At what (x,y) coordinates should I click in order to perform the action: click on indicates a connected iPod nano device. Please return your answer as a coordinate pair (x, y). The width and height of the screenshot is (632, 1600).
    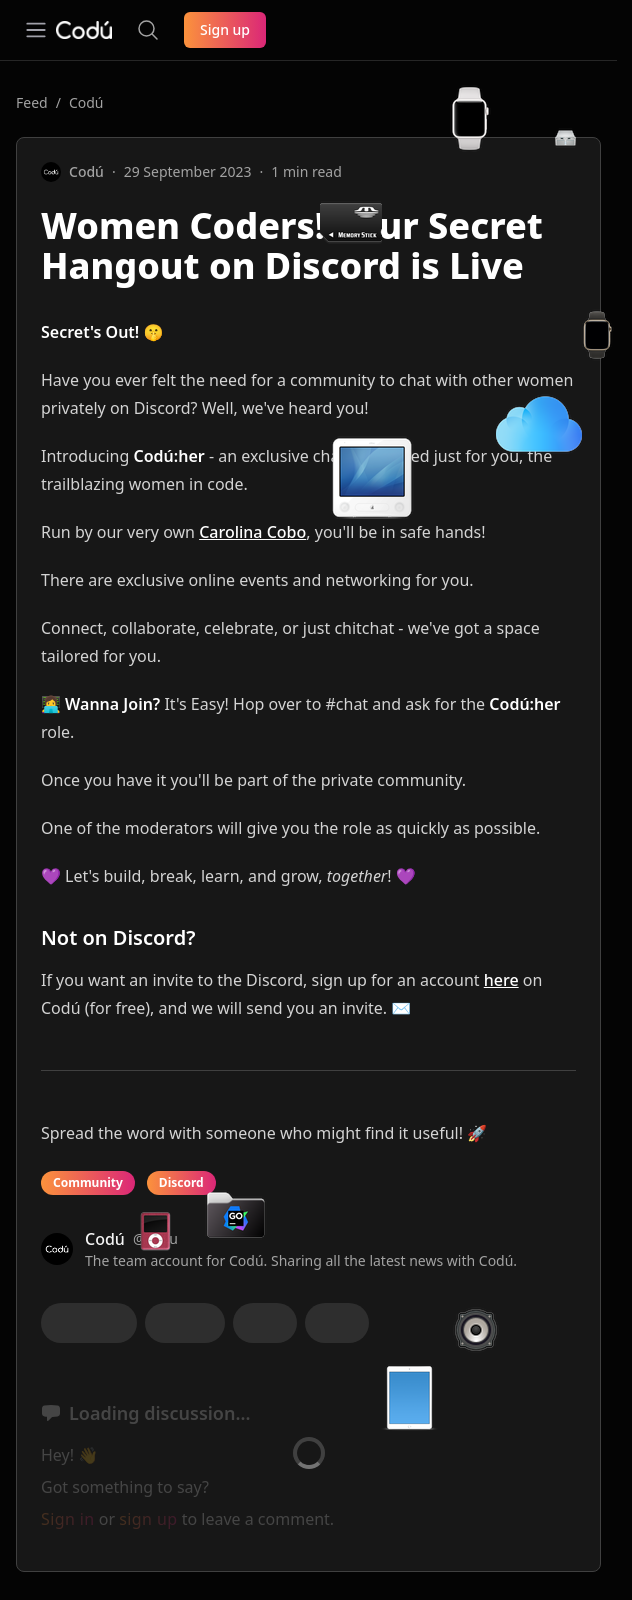
    Looking at the image, I should click on (155, 1222).